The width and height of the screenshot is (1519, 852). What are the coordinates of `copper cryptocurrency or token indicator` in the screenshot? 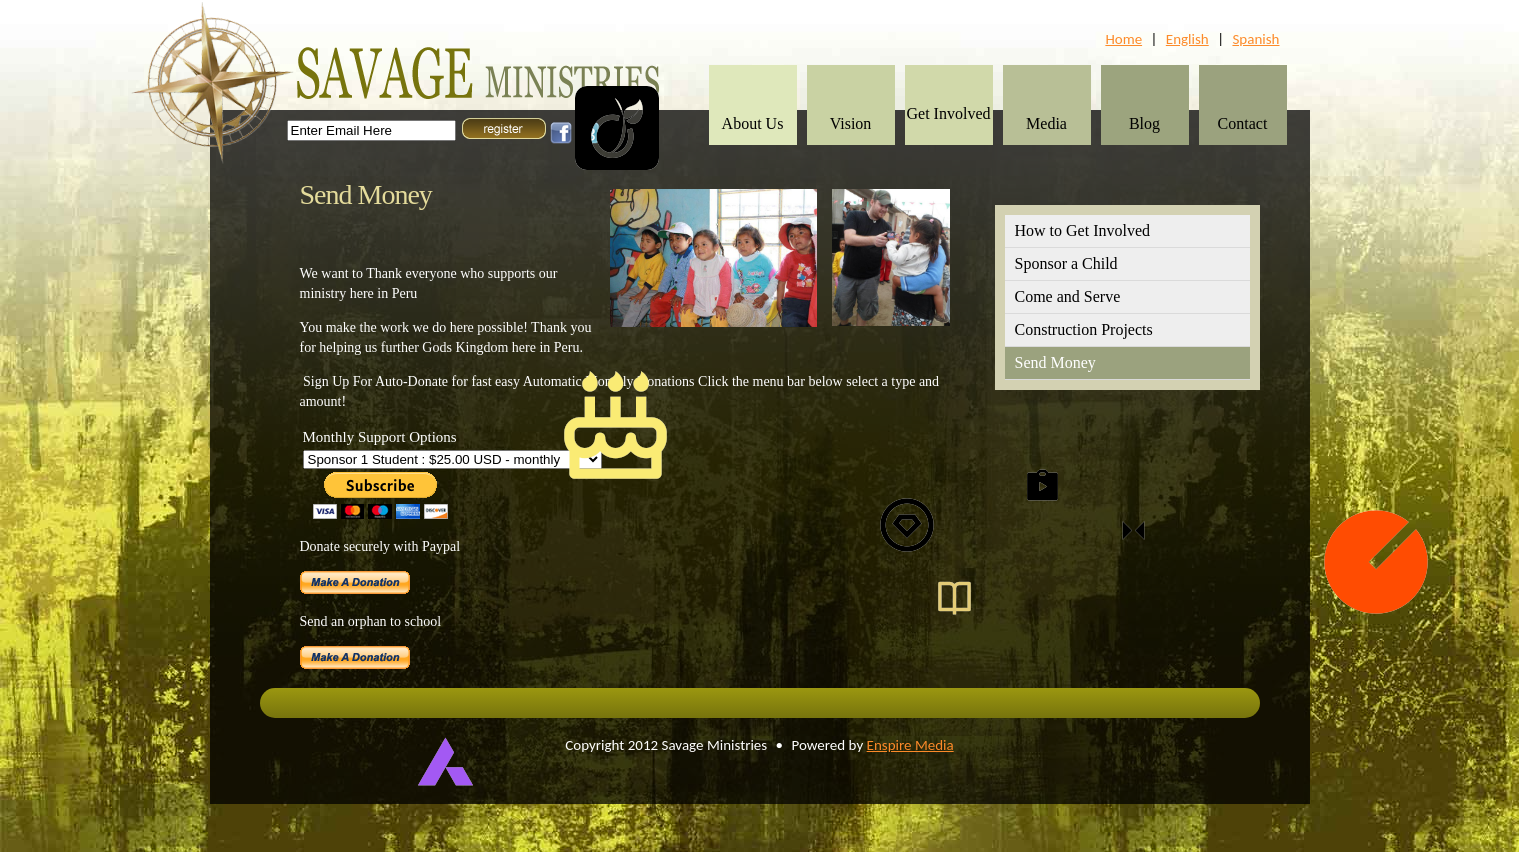 It's located at (907, 525).